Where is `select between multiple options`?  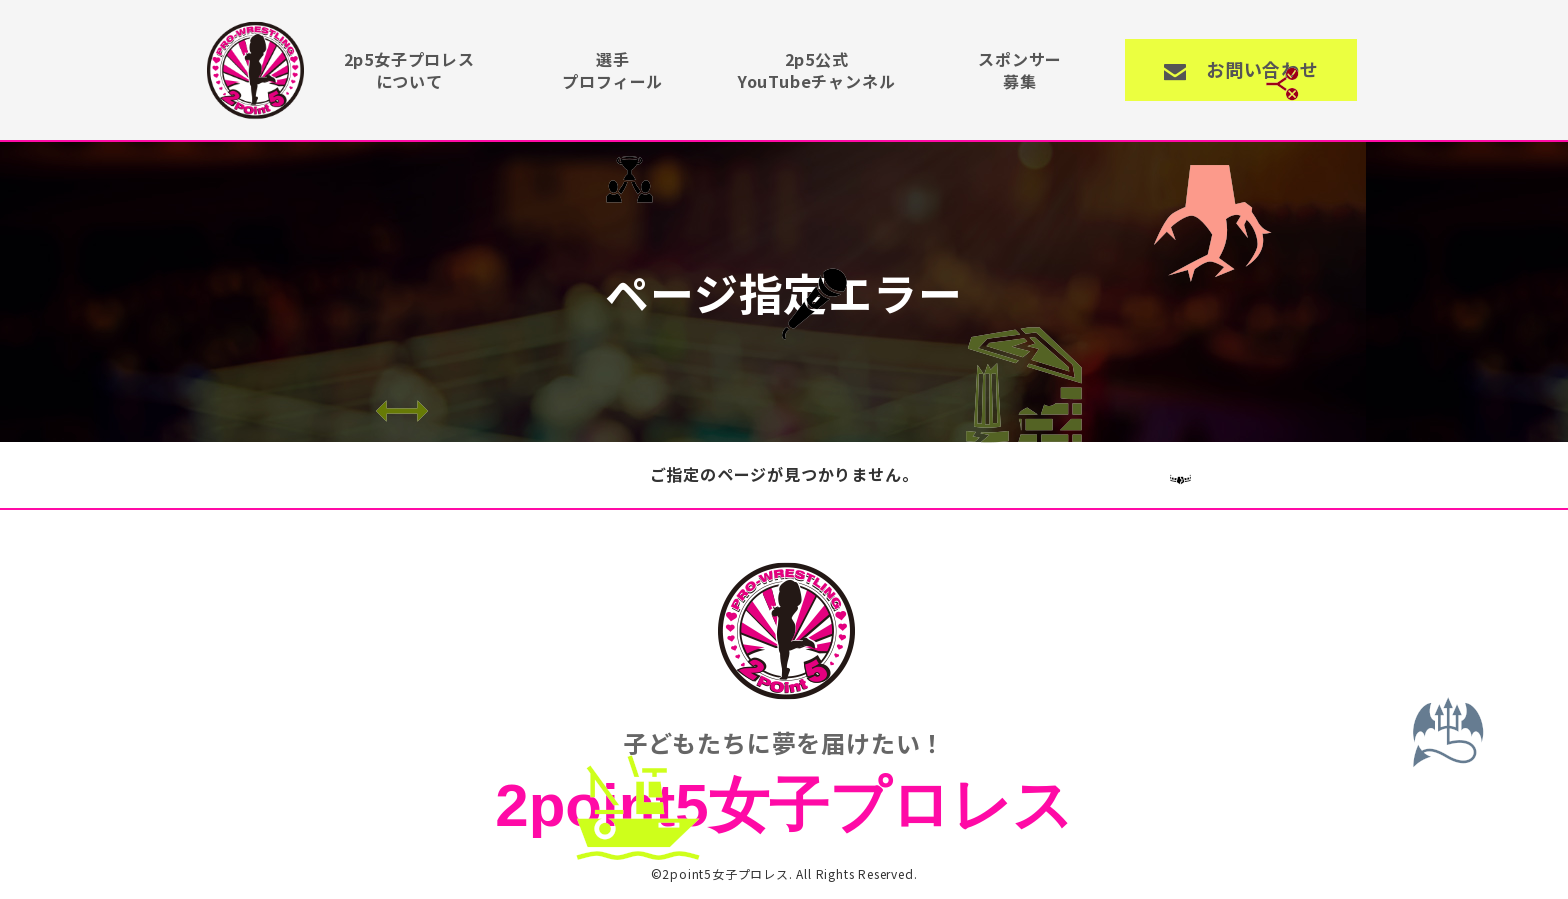
select between multiple options is located at coordinates (1282, 84).